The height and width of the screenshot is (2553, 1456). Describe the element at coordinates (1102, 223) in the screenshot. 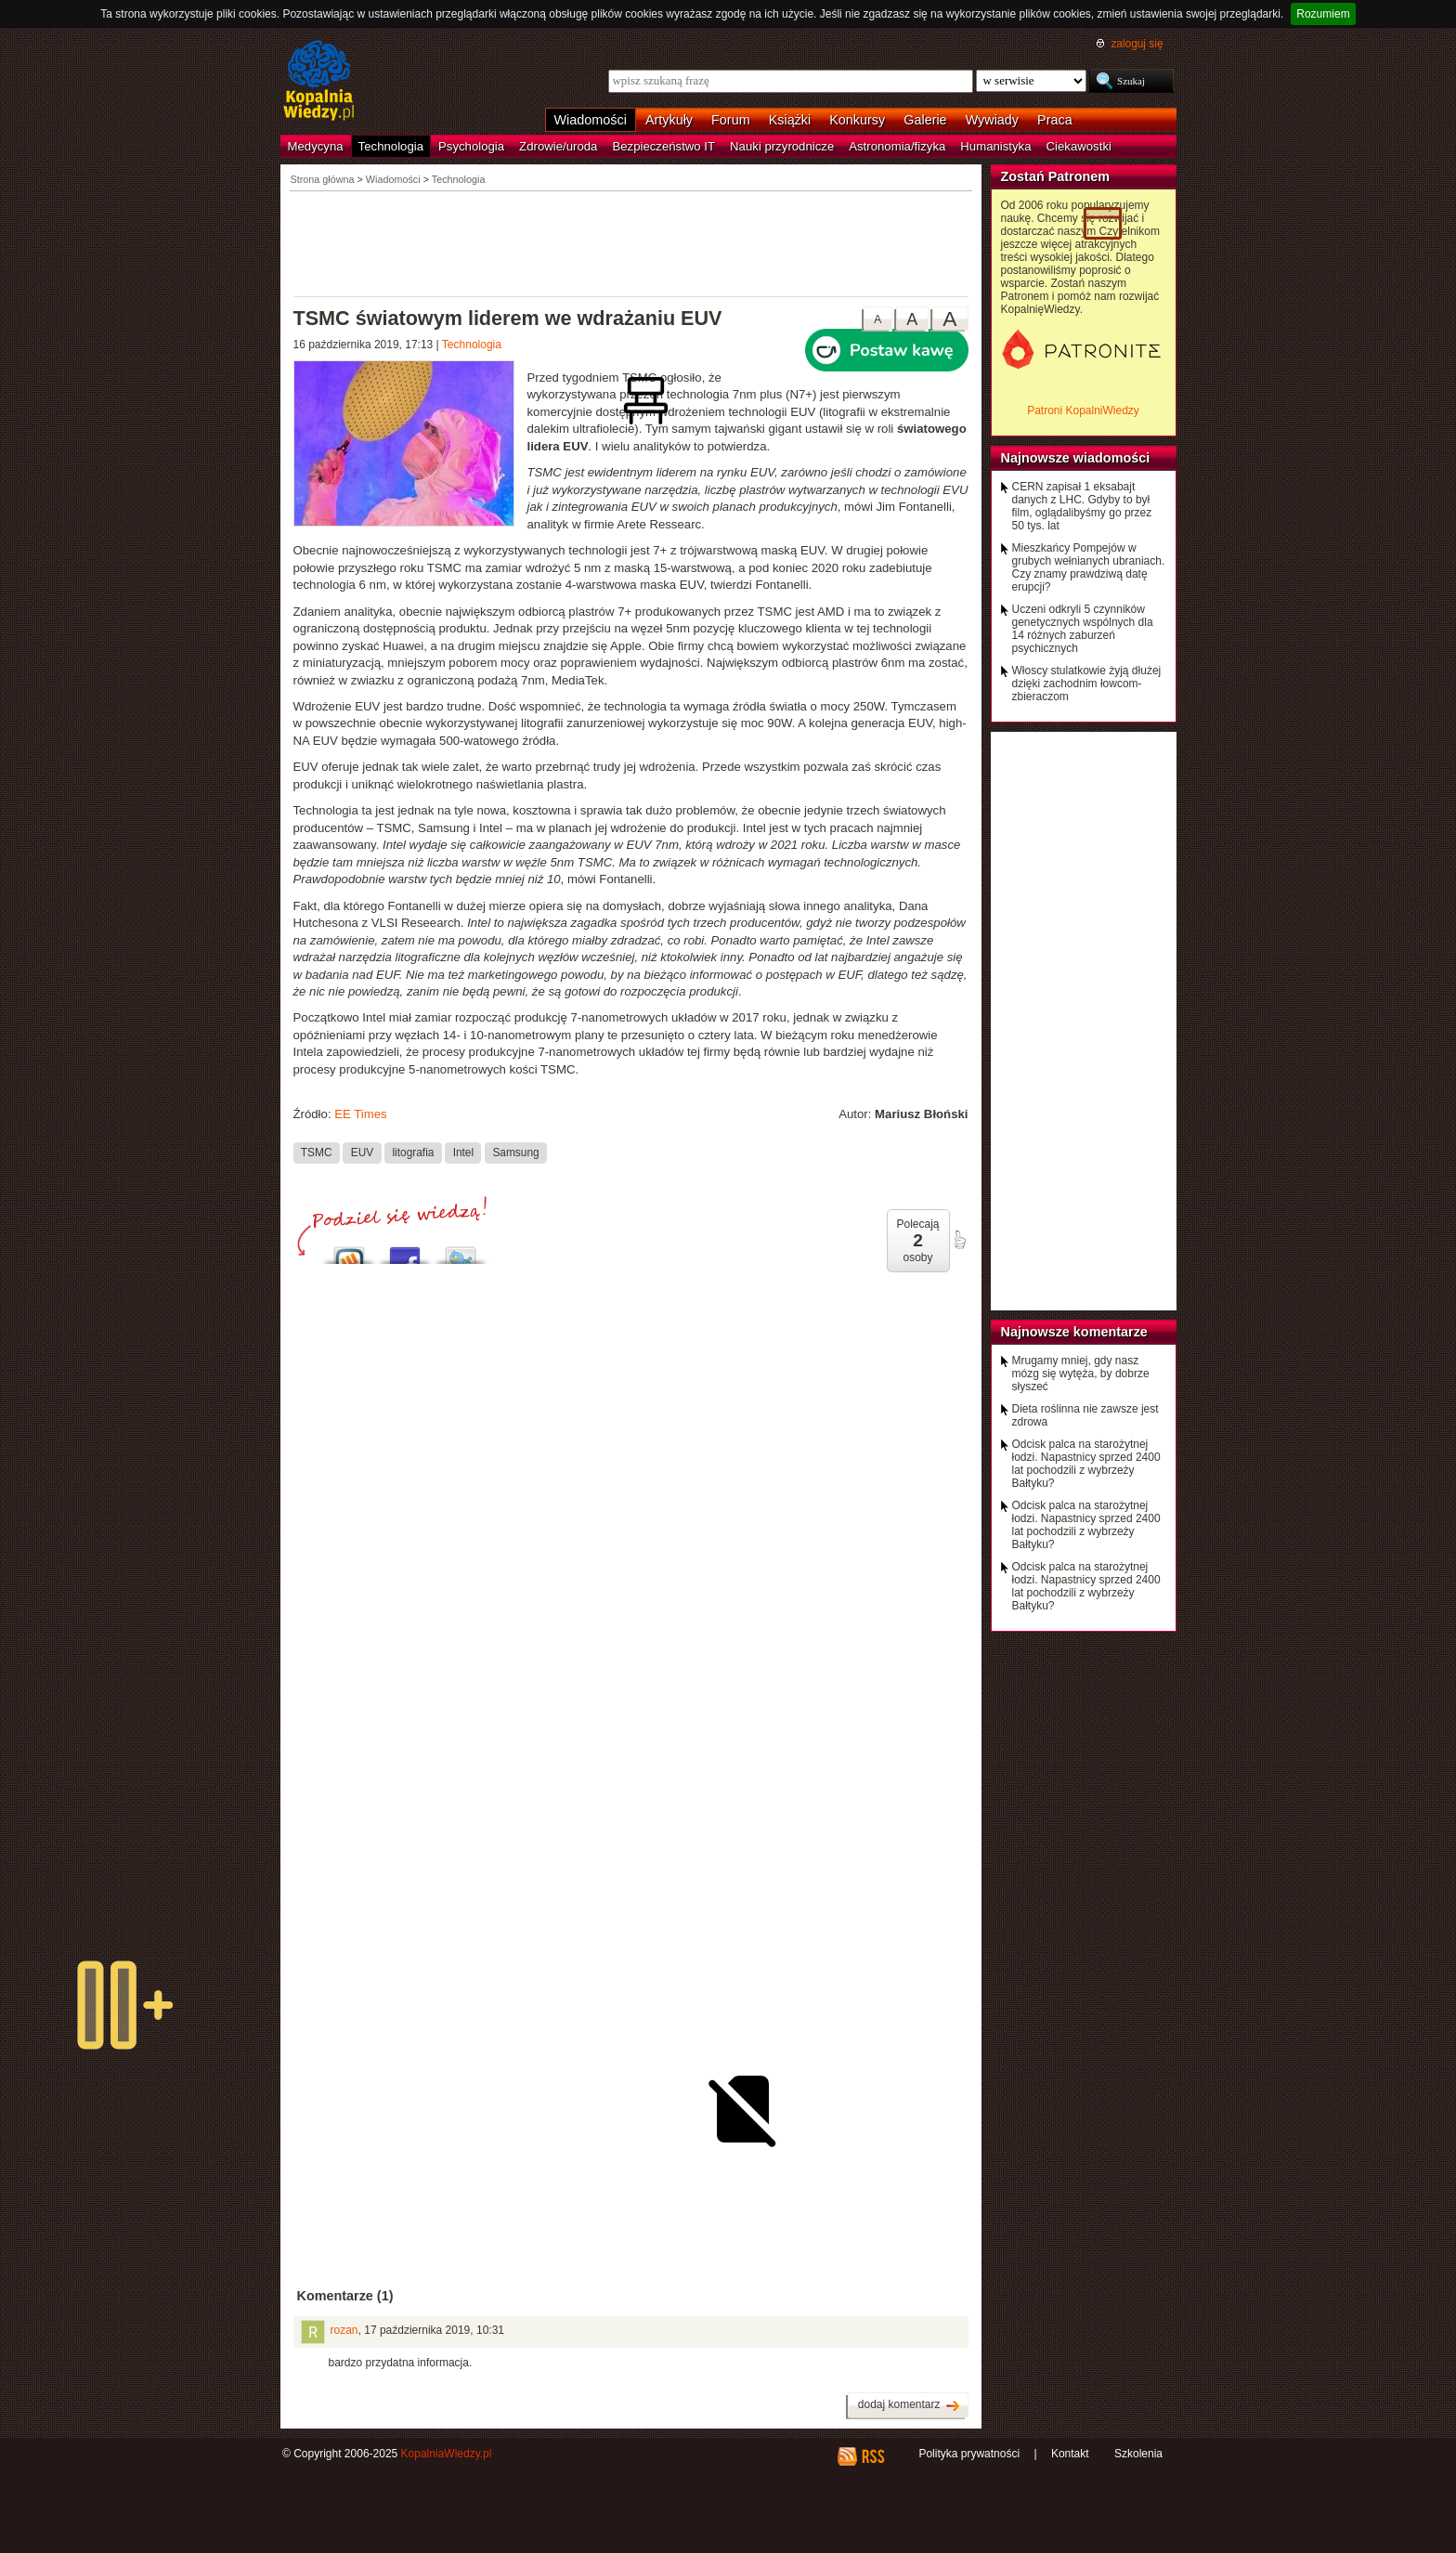

I see `open web browser` at that location.